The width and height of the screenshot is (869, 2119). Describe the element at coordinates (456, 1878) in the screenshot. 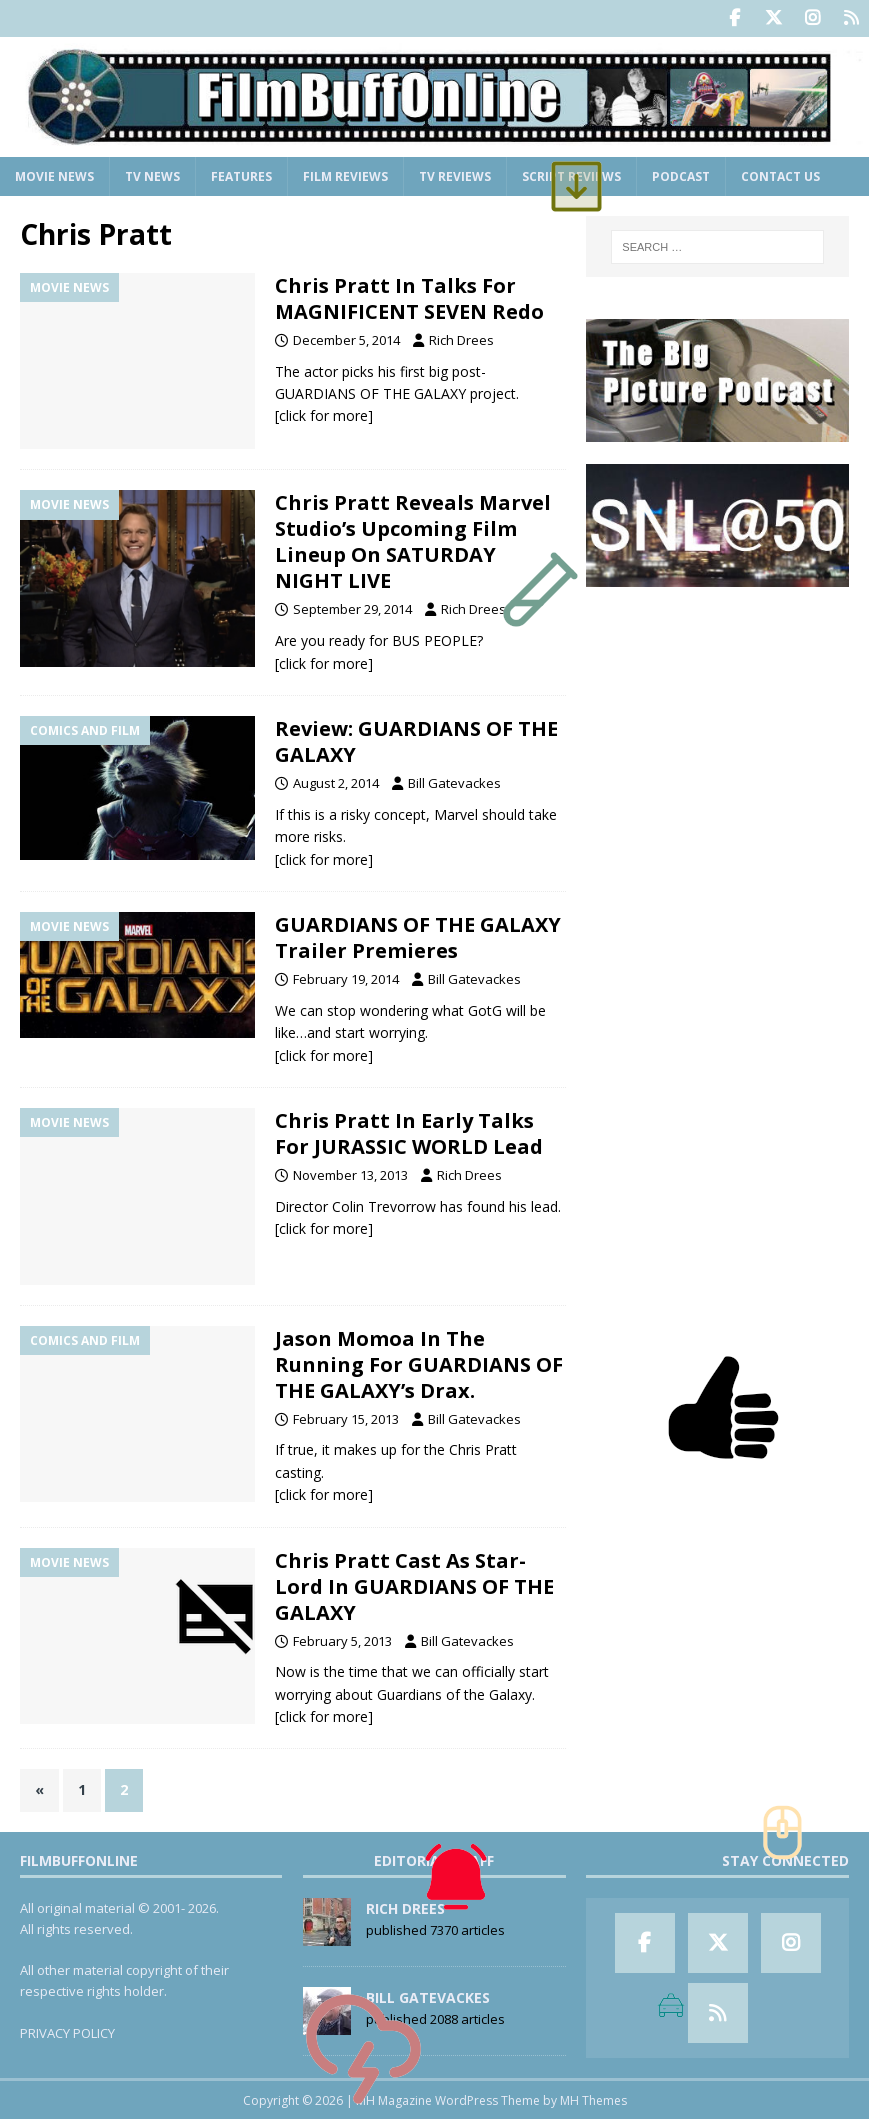

I see `indicates active notifications or alerts` at that location.